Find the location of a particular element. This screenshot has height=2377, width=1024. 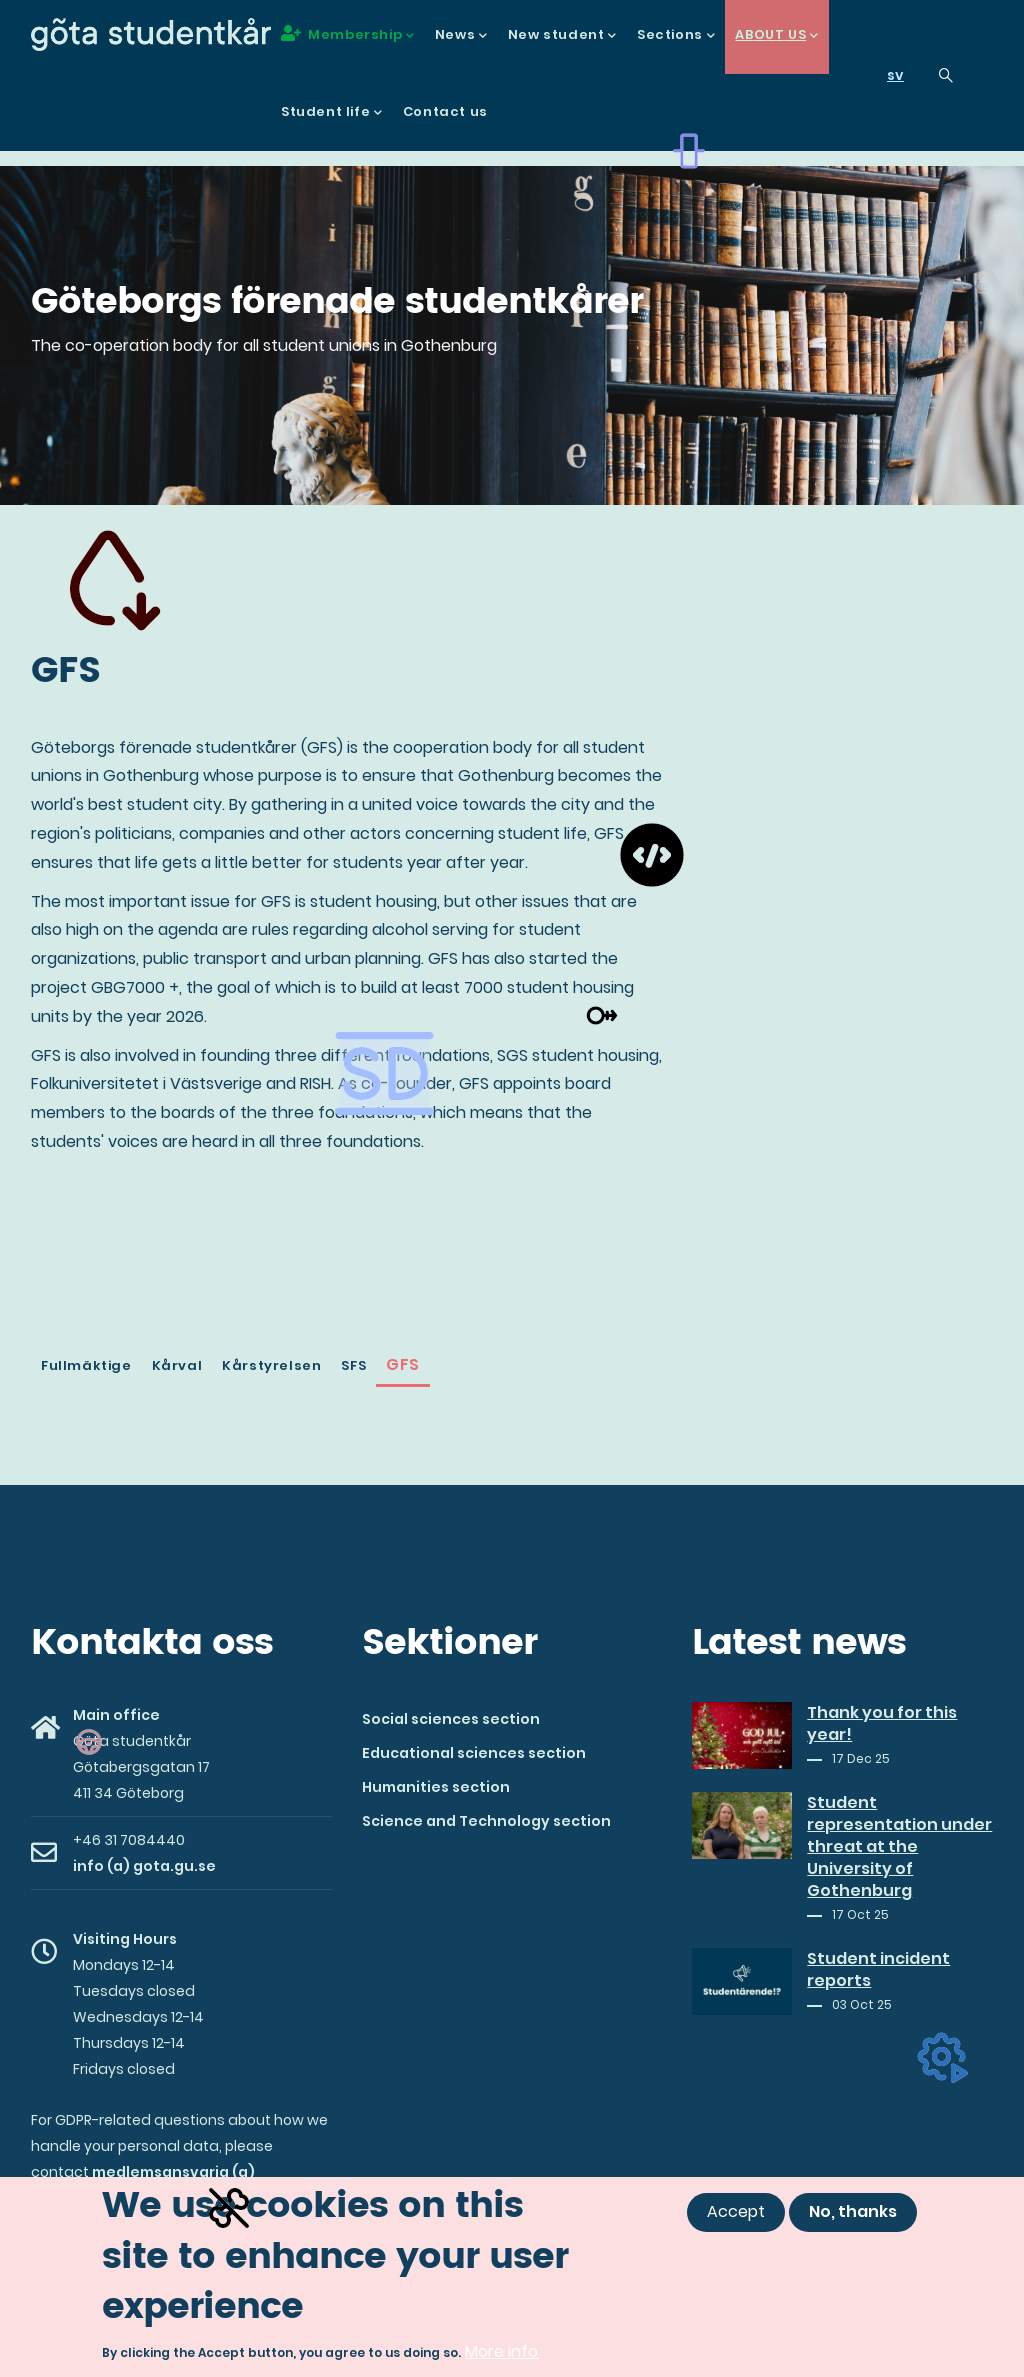

indicates male gender with external attraction symbol is located at coordinates (601, 1015).